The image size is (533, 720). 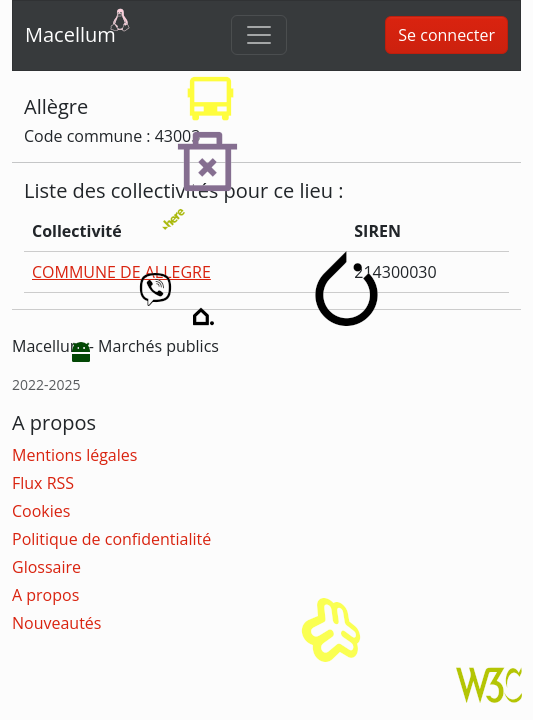 I want to click on indicates linux operating system compatibility, so click(x=120, y=20).